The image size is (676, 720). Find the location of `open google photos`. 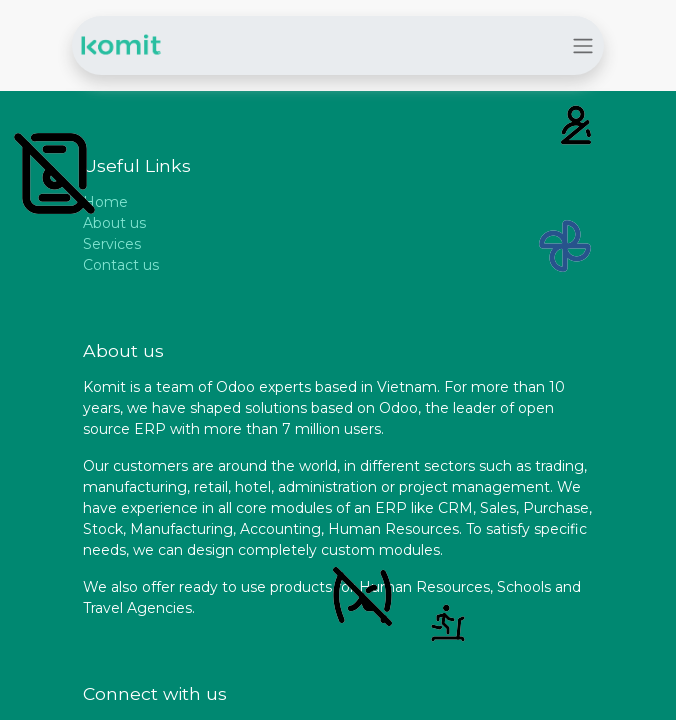

open google photos is located at coordinates (565, 246).